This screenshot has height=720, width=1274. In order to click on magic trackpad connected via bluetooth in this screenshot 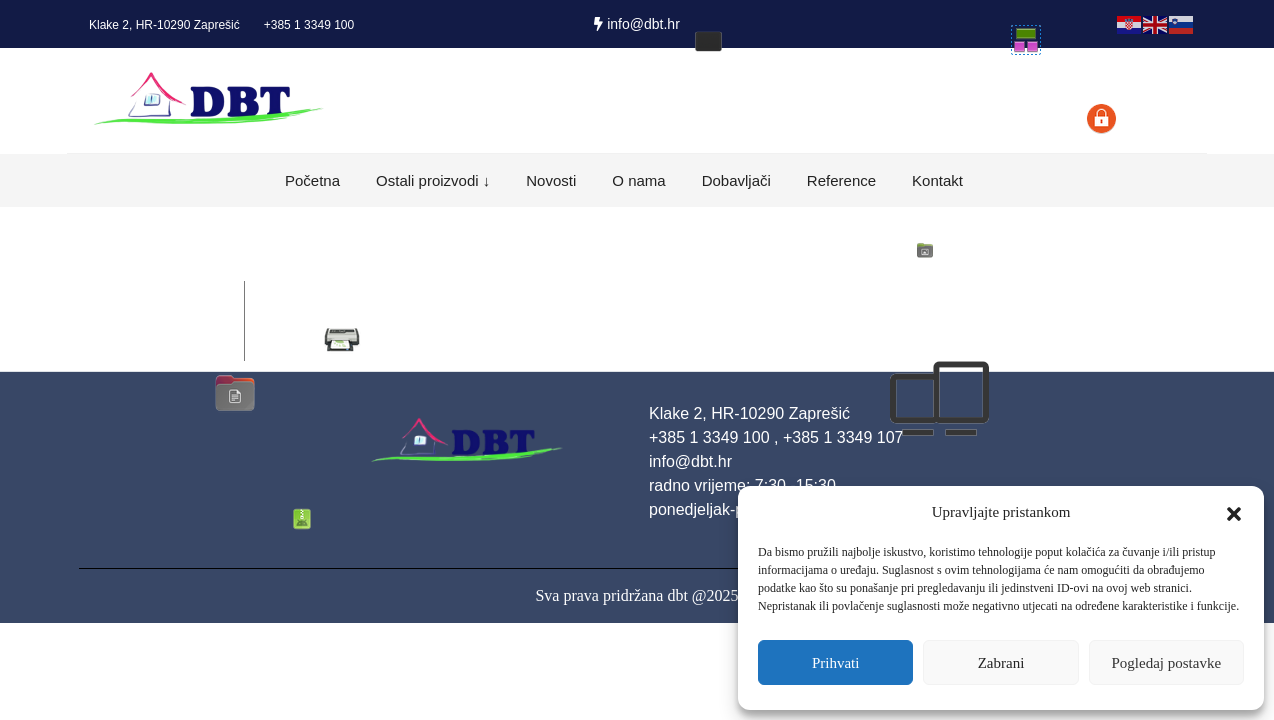, I will do `click(708, 41)`.